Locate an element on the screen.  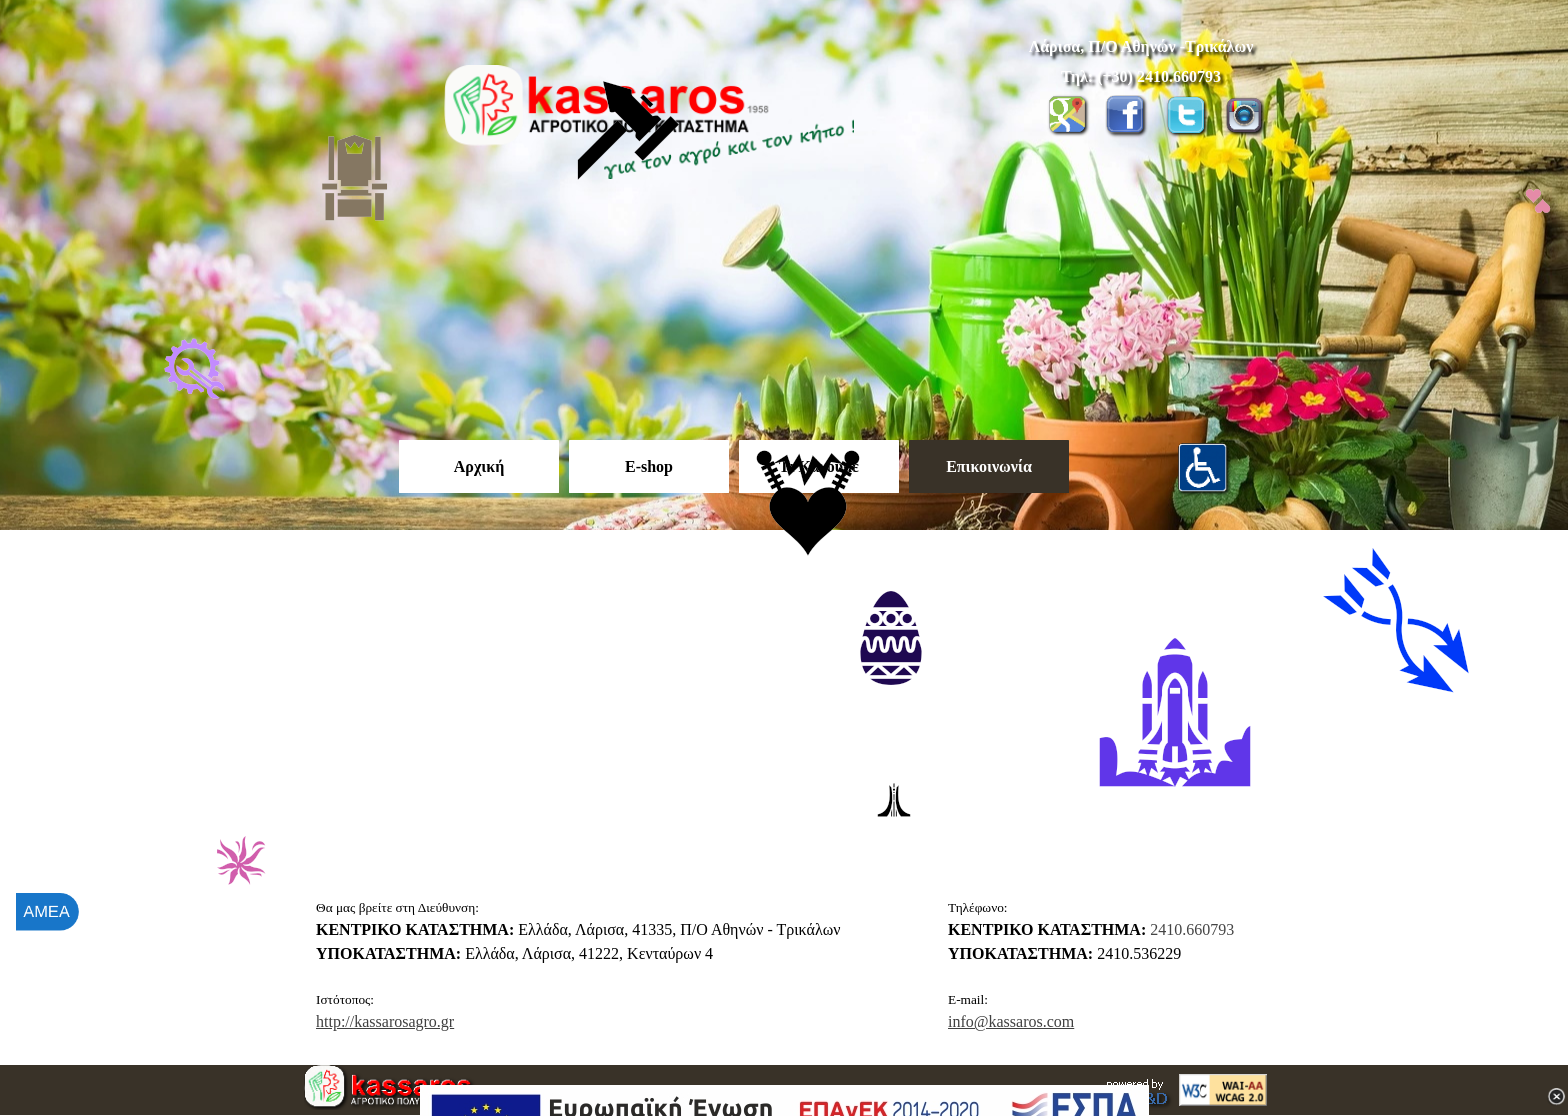
vanilla flavor ingredient or flavoring option is located at coordinates (241, 860).